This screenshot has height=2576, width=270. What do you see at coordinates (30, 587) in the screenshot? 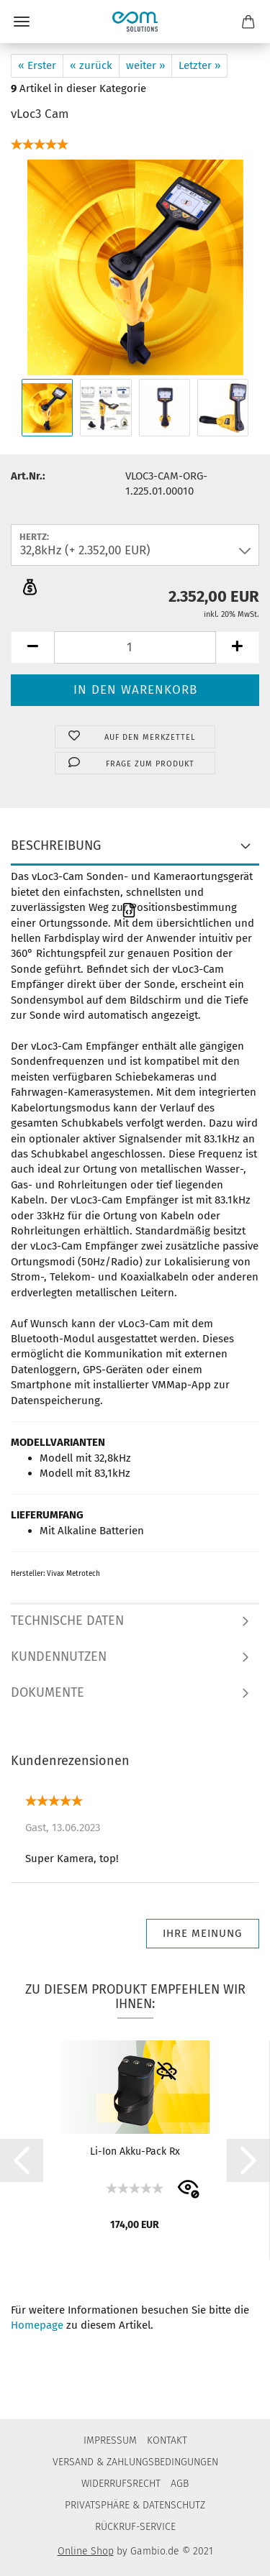
I see `view tax information or documents` at bounding box center [30, 587].